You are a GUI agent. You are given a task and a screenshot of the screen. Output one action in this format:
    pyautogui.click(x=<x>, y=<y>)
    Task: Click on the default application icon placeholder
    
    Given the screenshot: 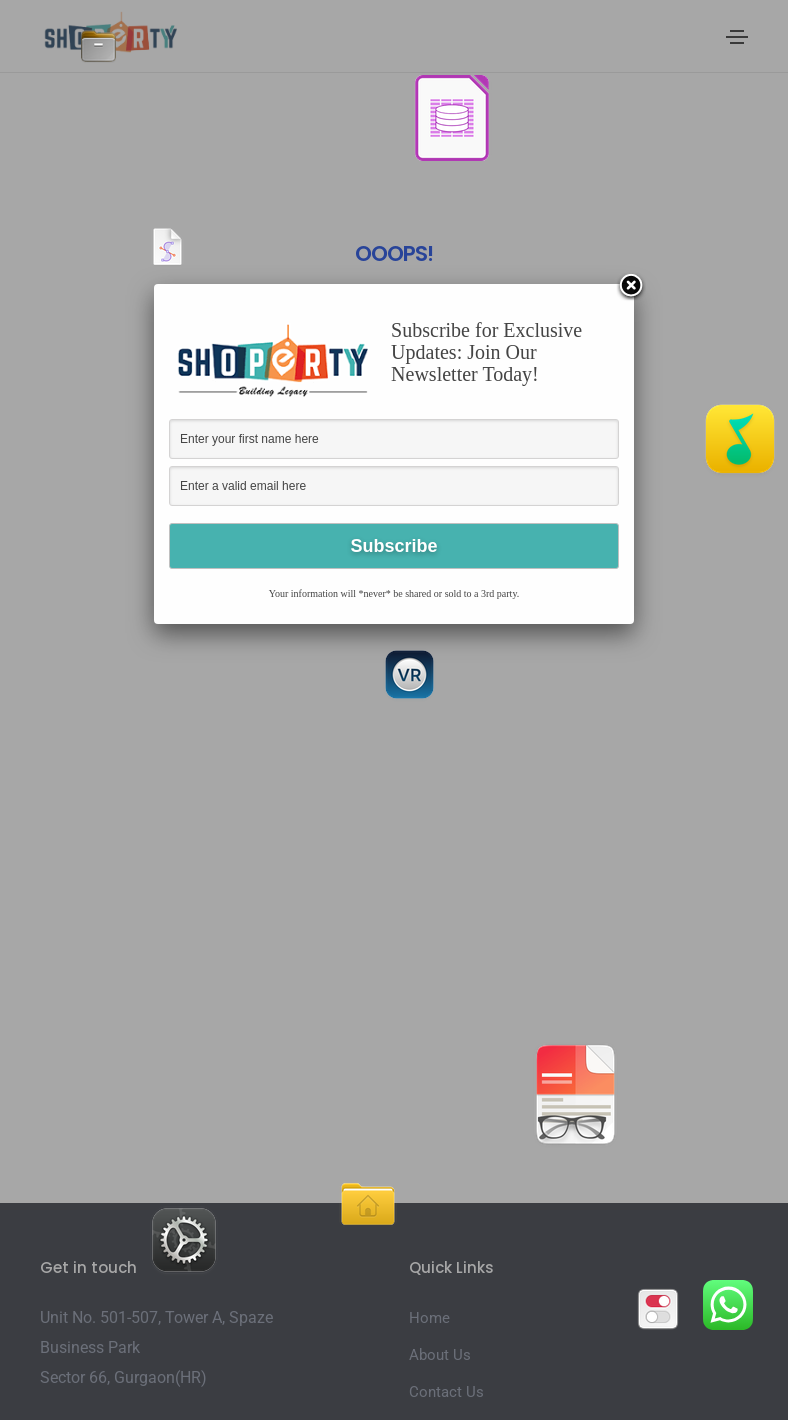 What is the action you would take?
    pyautogui.click(x=184, y=1240)
    